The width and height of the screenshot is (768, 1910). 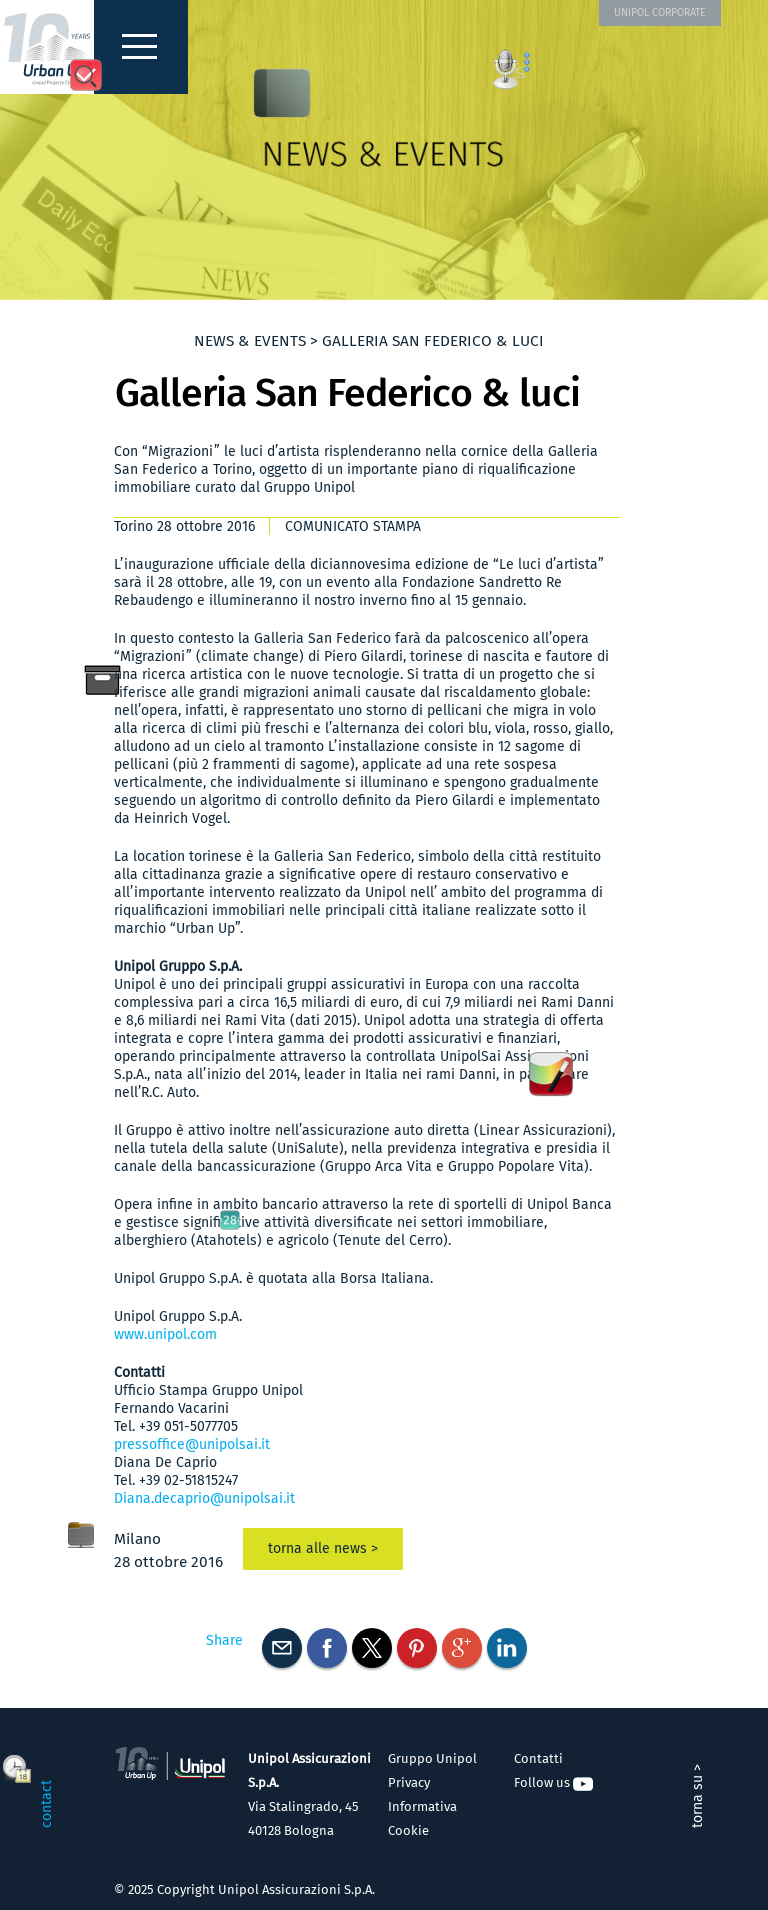 What do you see at coordinates (81, 1535) in the screenshot?
I see `access files stored on a remote server or network location` at bounding box center [81, 1535].